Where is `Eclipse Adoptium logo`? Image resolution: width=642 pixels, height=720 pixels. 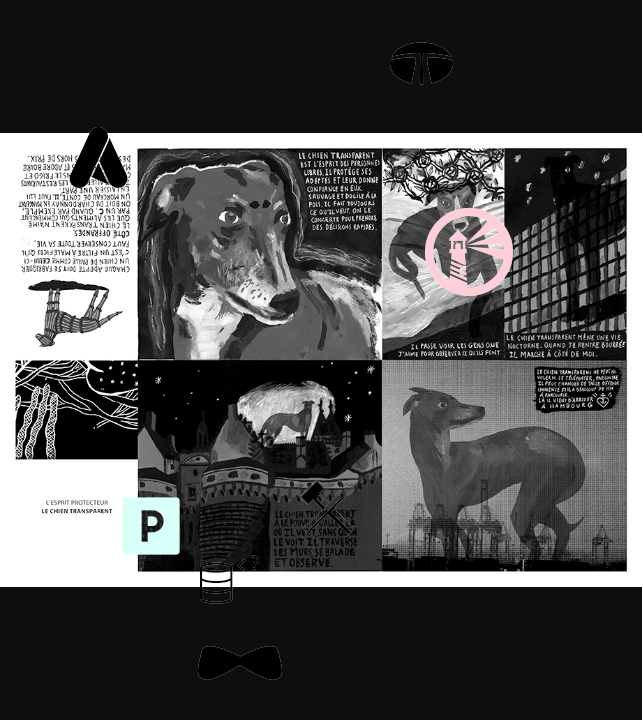
Eclipse Adoptium logo is located at coordinates (98, 157).